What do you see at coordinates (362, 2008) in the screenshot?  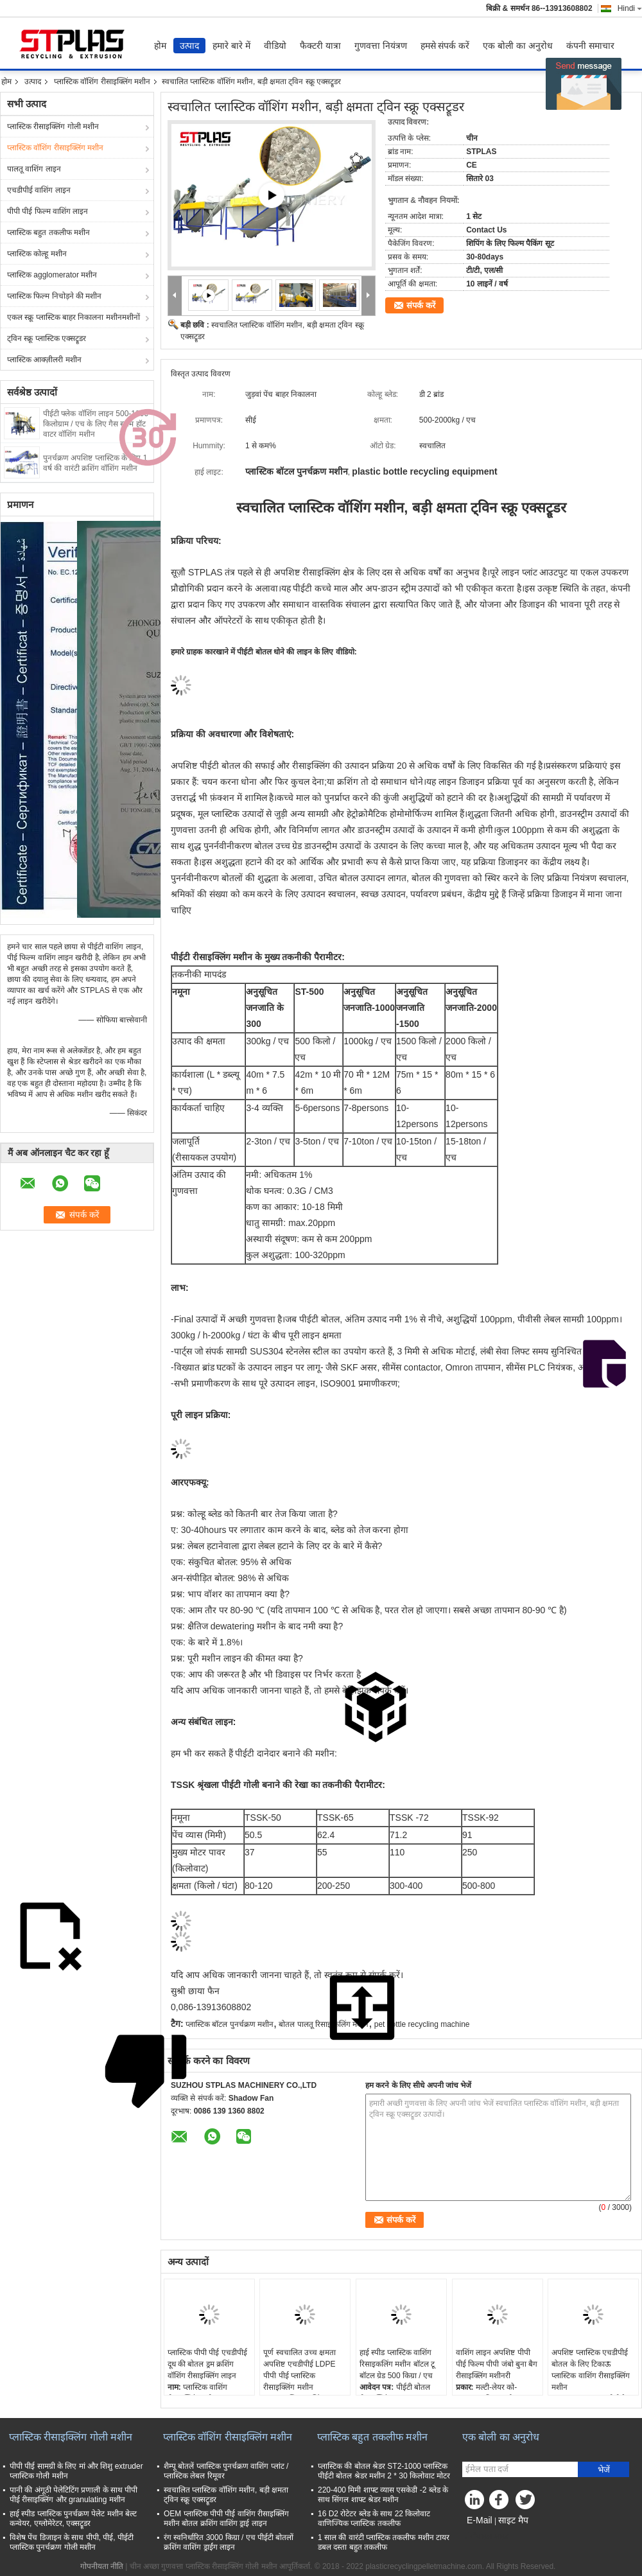 I see `split table cells vertically` at bounding box center [362, 2008].